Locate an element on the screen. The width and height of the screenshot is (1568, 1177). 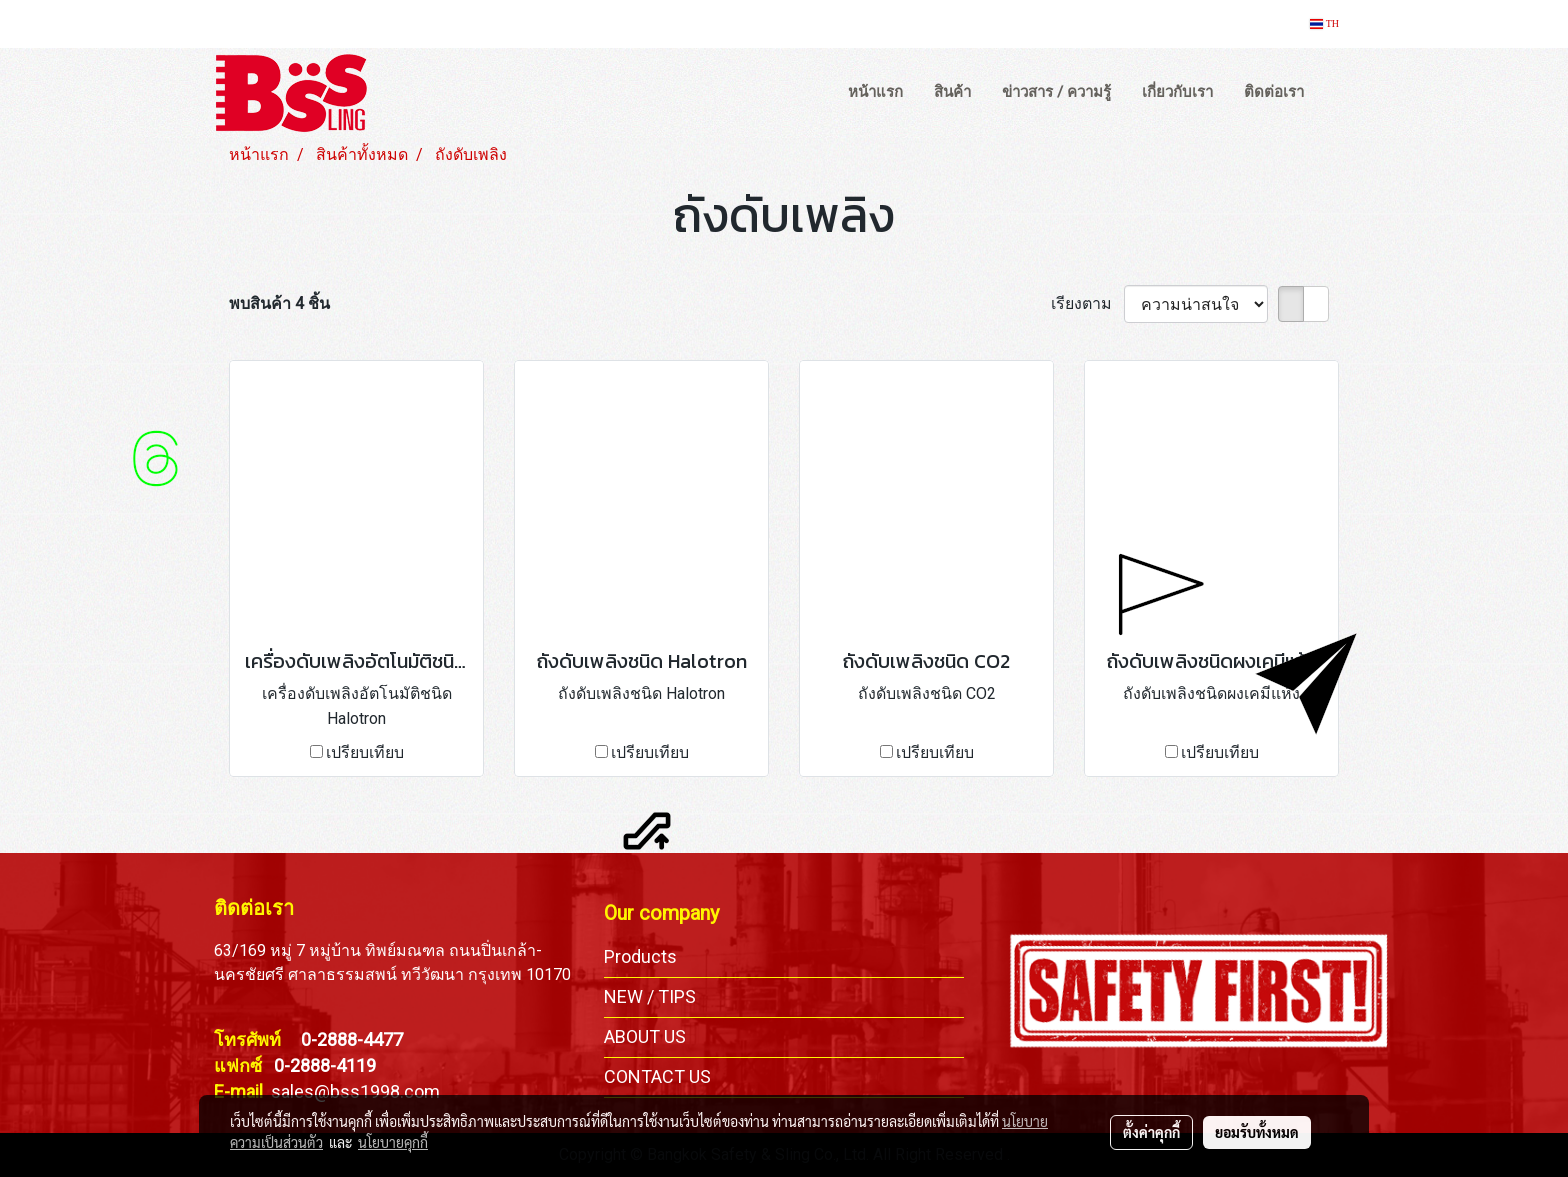
indicates escalator going up is located at coordinates (647, 831).